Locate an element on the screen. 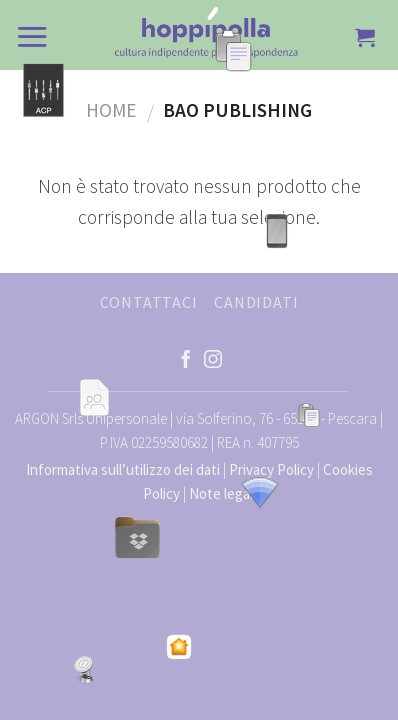 The height and width of the screenshot is (720, 398). paste content from clipboard is located at coordinates (309, 415).